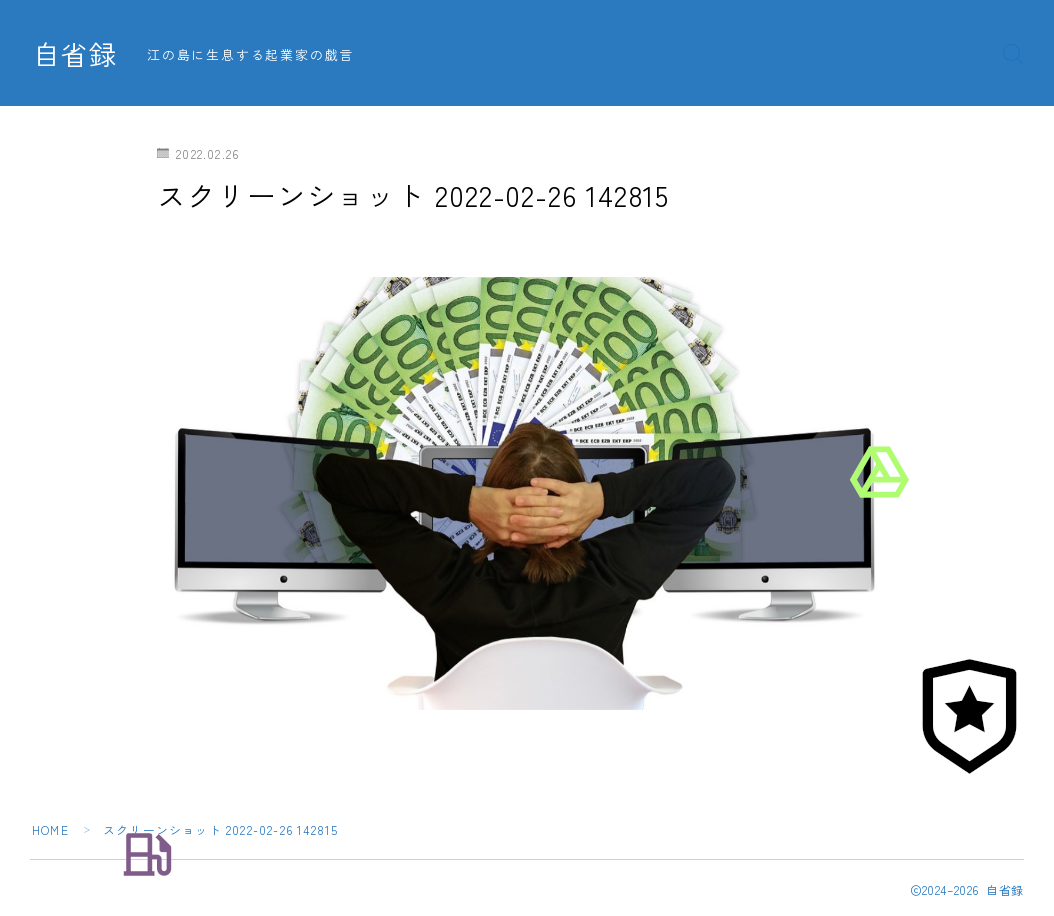 Image resolution: width=1054 pixels, height=916 pixels. Describe the element at coordinates (147, 854) in the screenshot. I see `find nearby gas stations` at that location.